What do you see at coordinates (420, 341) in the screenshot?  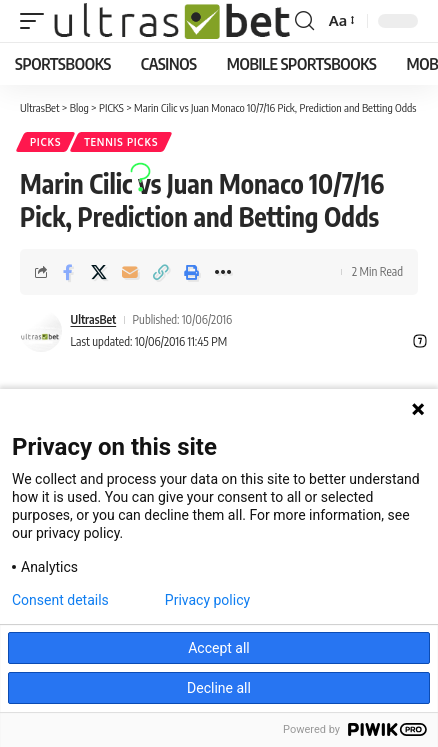 I see `indicates step 7 in a multi-step process` at bounding box center [420, 341].